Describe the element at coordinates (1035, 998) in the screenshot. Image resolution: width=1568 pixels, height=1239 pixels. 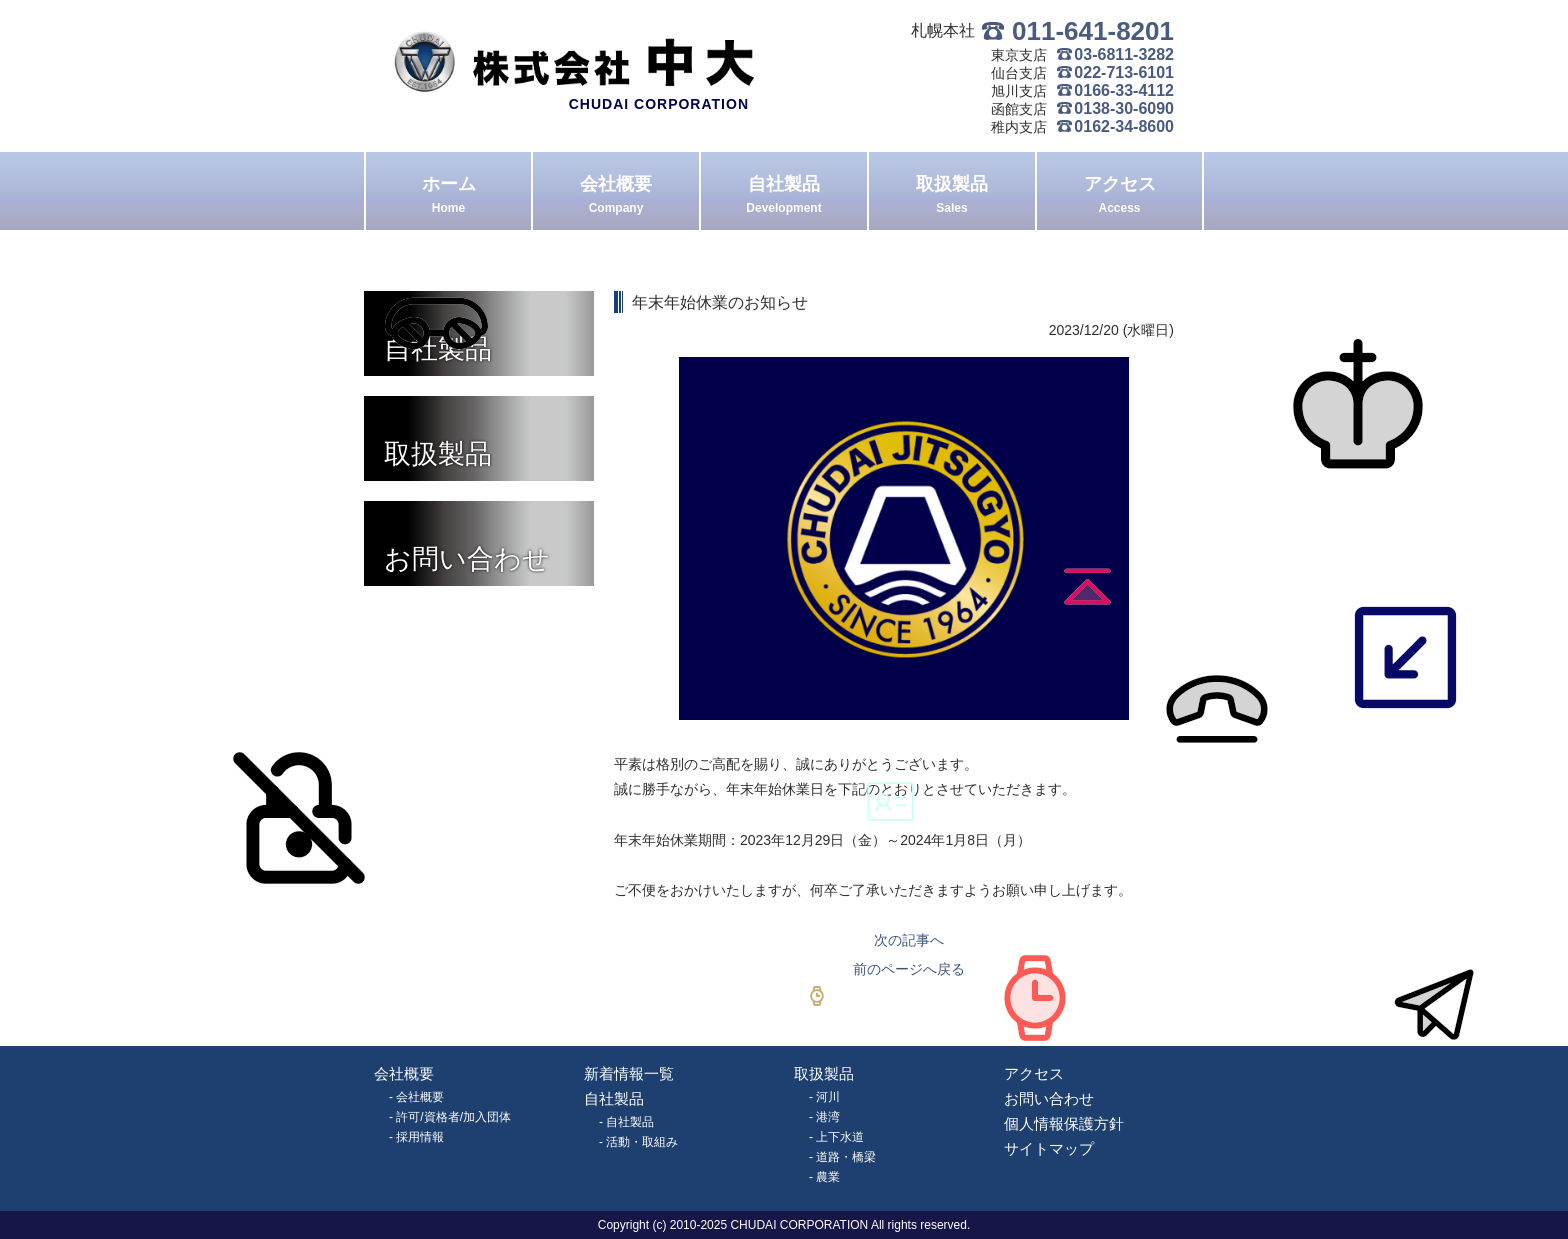
I see `view time or clock settings` at that location.